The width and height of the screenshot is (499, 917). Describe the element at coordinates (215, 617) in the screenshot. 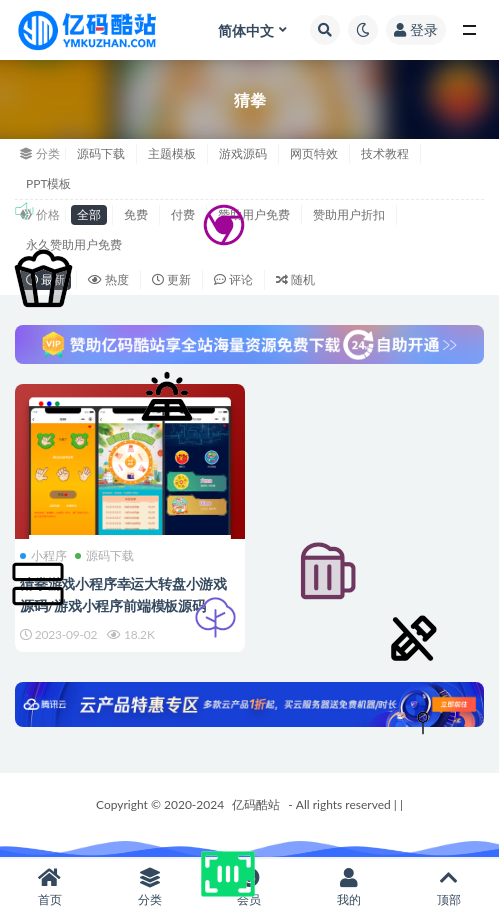

I see `access nature or park-related content` at that location.